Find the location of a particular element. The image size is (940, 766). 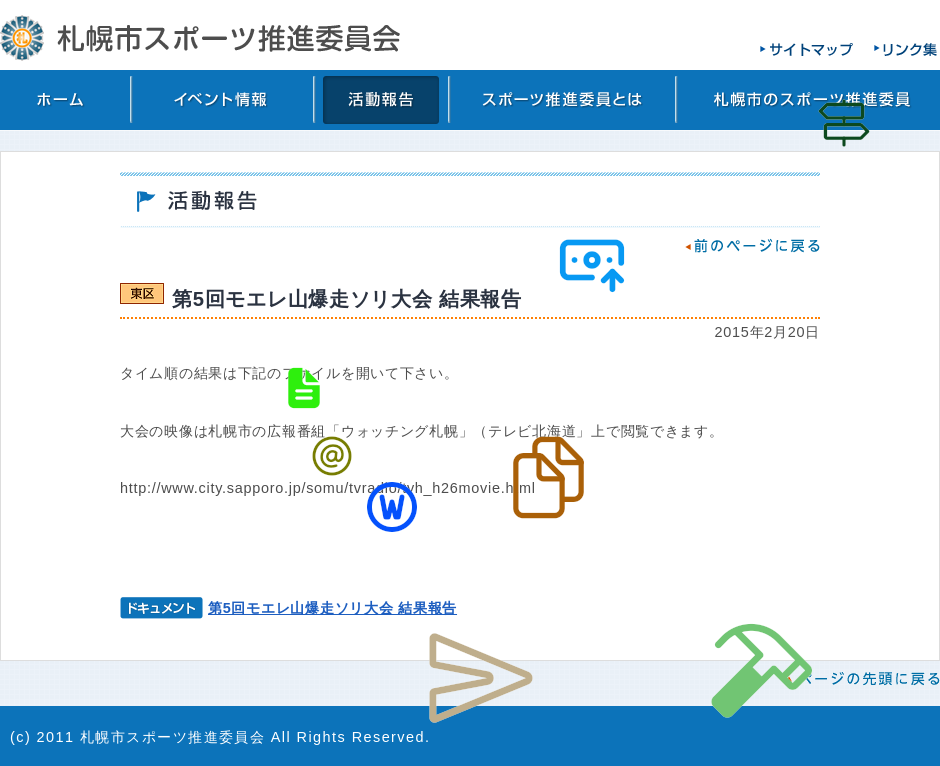

laundry care symbol indicating wash dry setting is located at coordinates (392, 507).